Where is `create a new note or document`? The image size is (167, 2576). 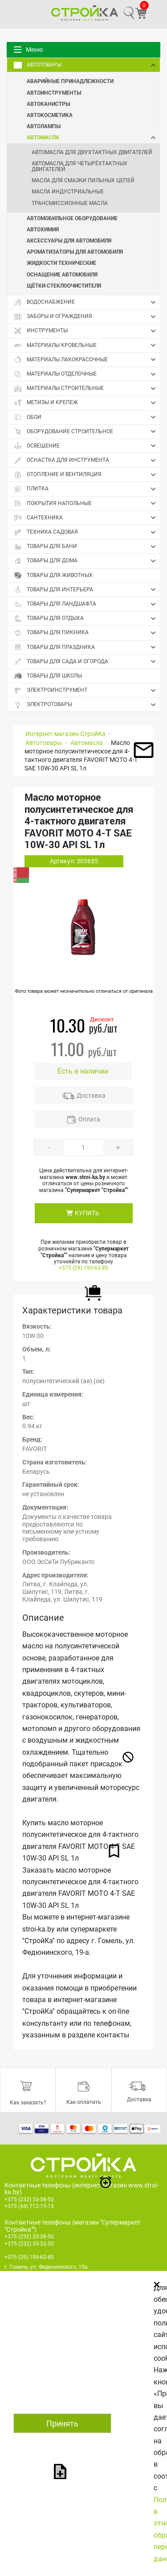 create a new note or document is located at coordinates (60, 2471).